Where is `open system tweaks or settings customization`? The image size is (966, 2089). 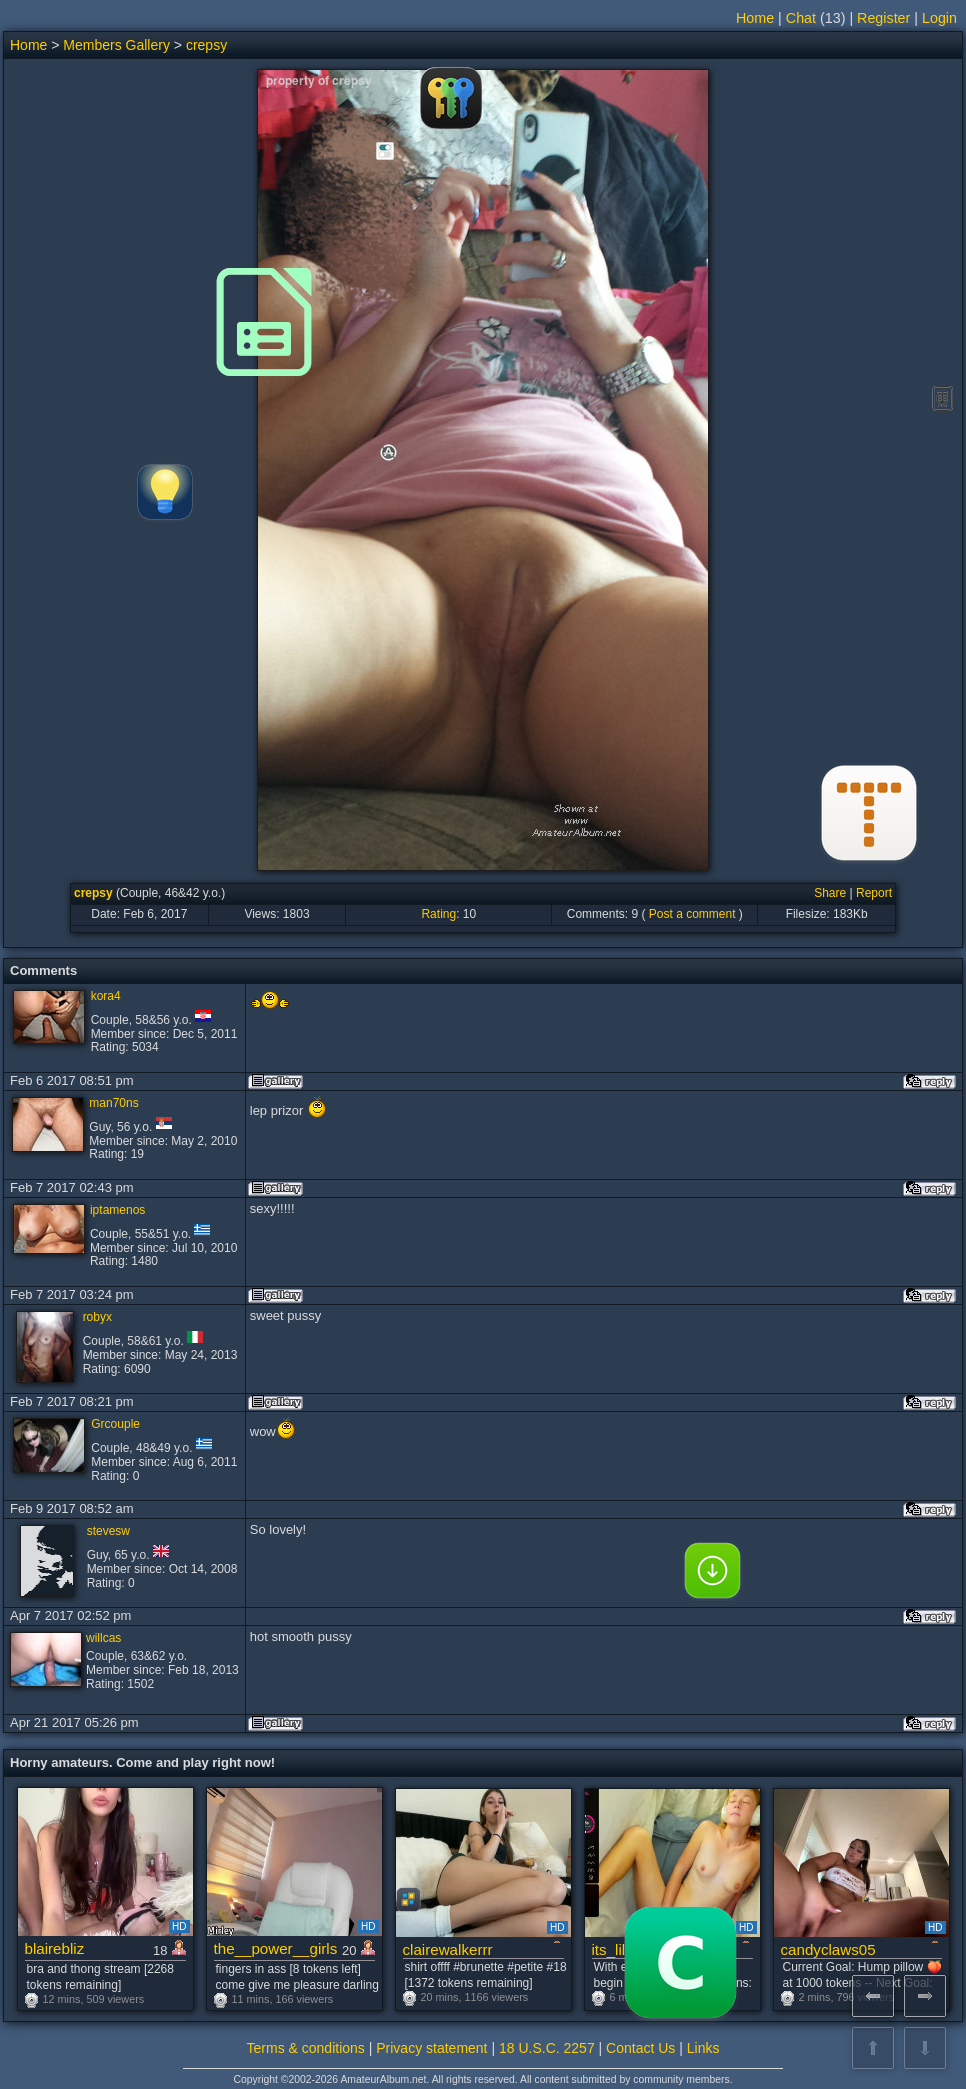 open system tweaks or settings customization is located at coordinates (385, 151).